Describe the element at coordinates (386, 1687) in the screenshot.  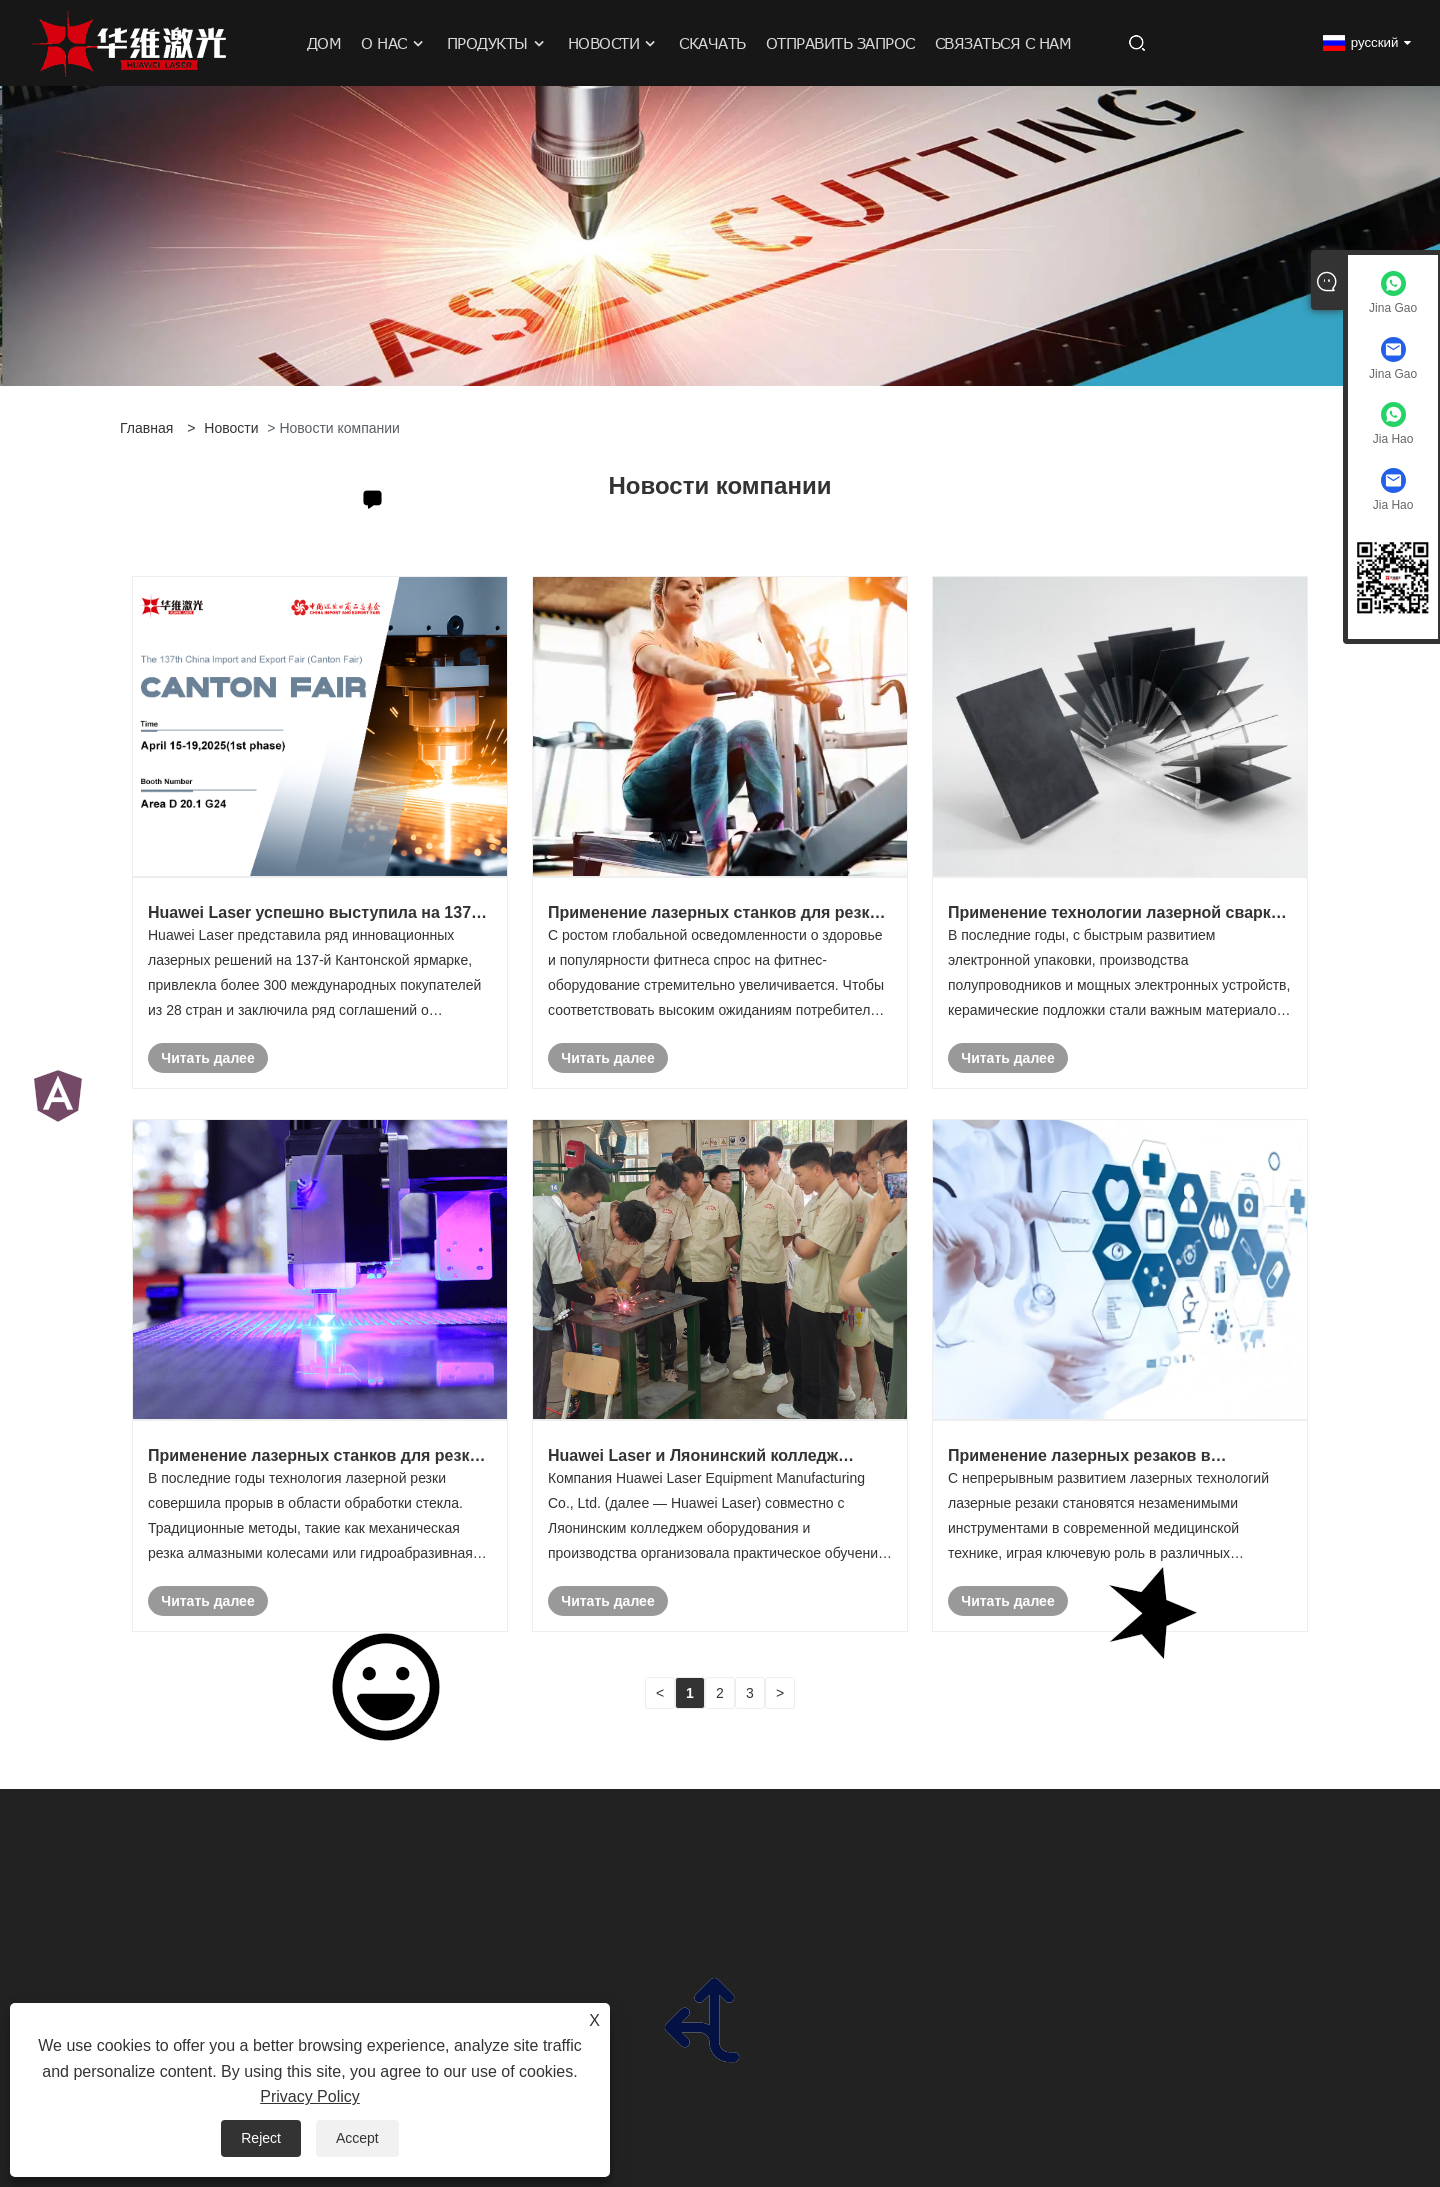
I see `react with laughter to a message or post` at that location.